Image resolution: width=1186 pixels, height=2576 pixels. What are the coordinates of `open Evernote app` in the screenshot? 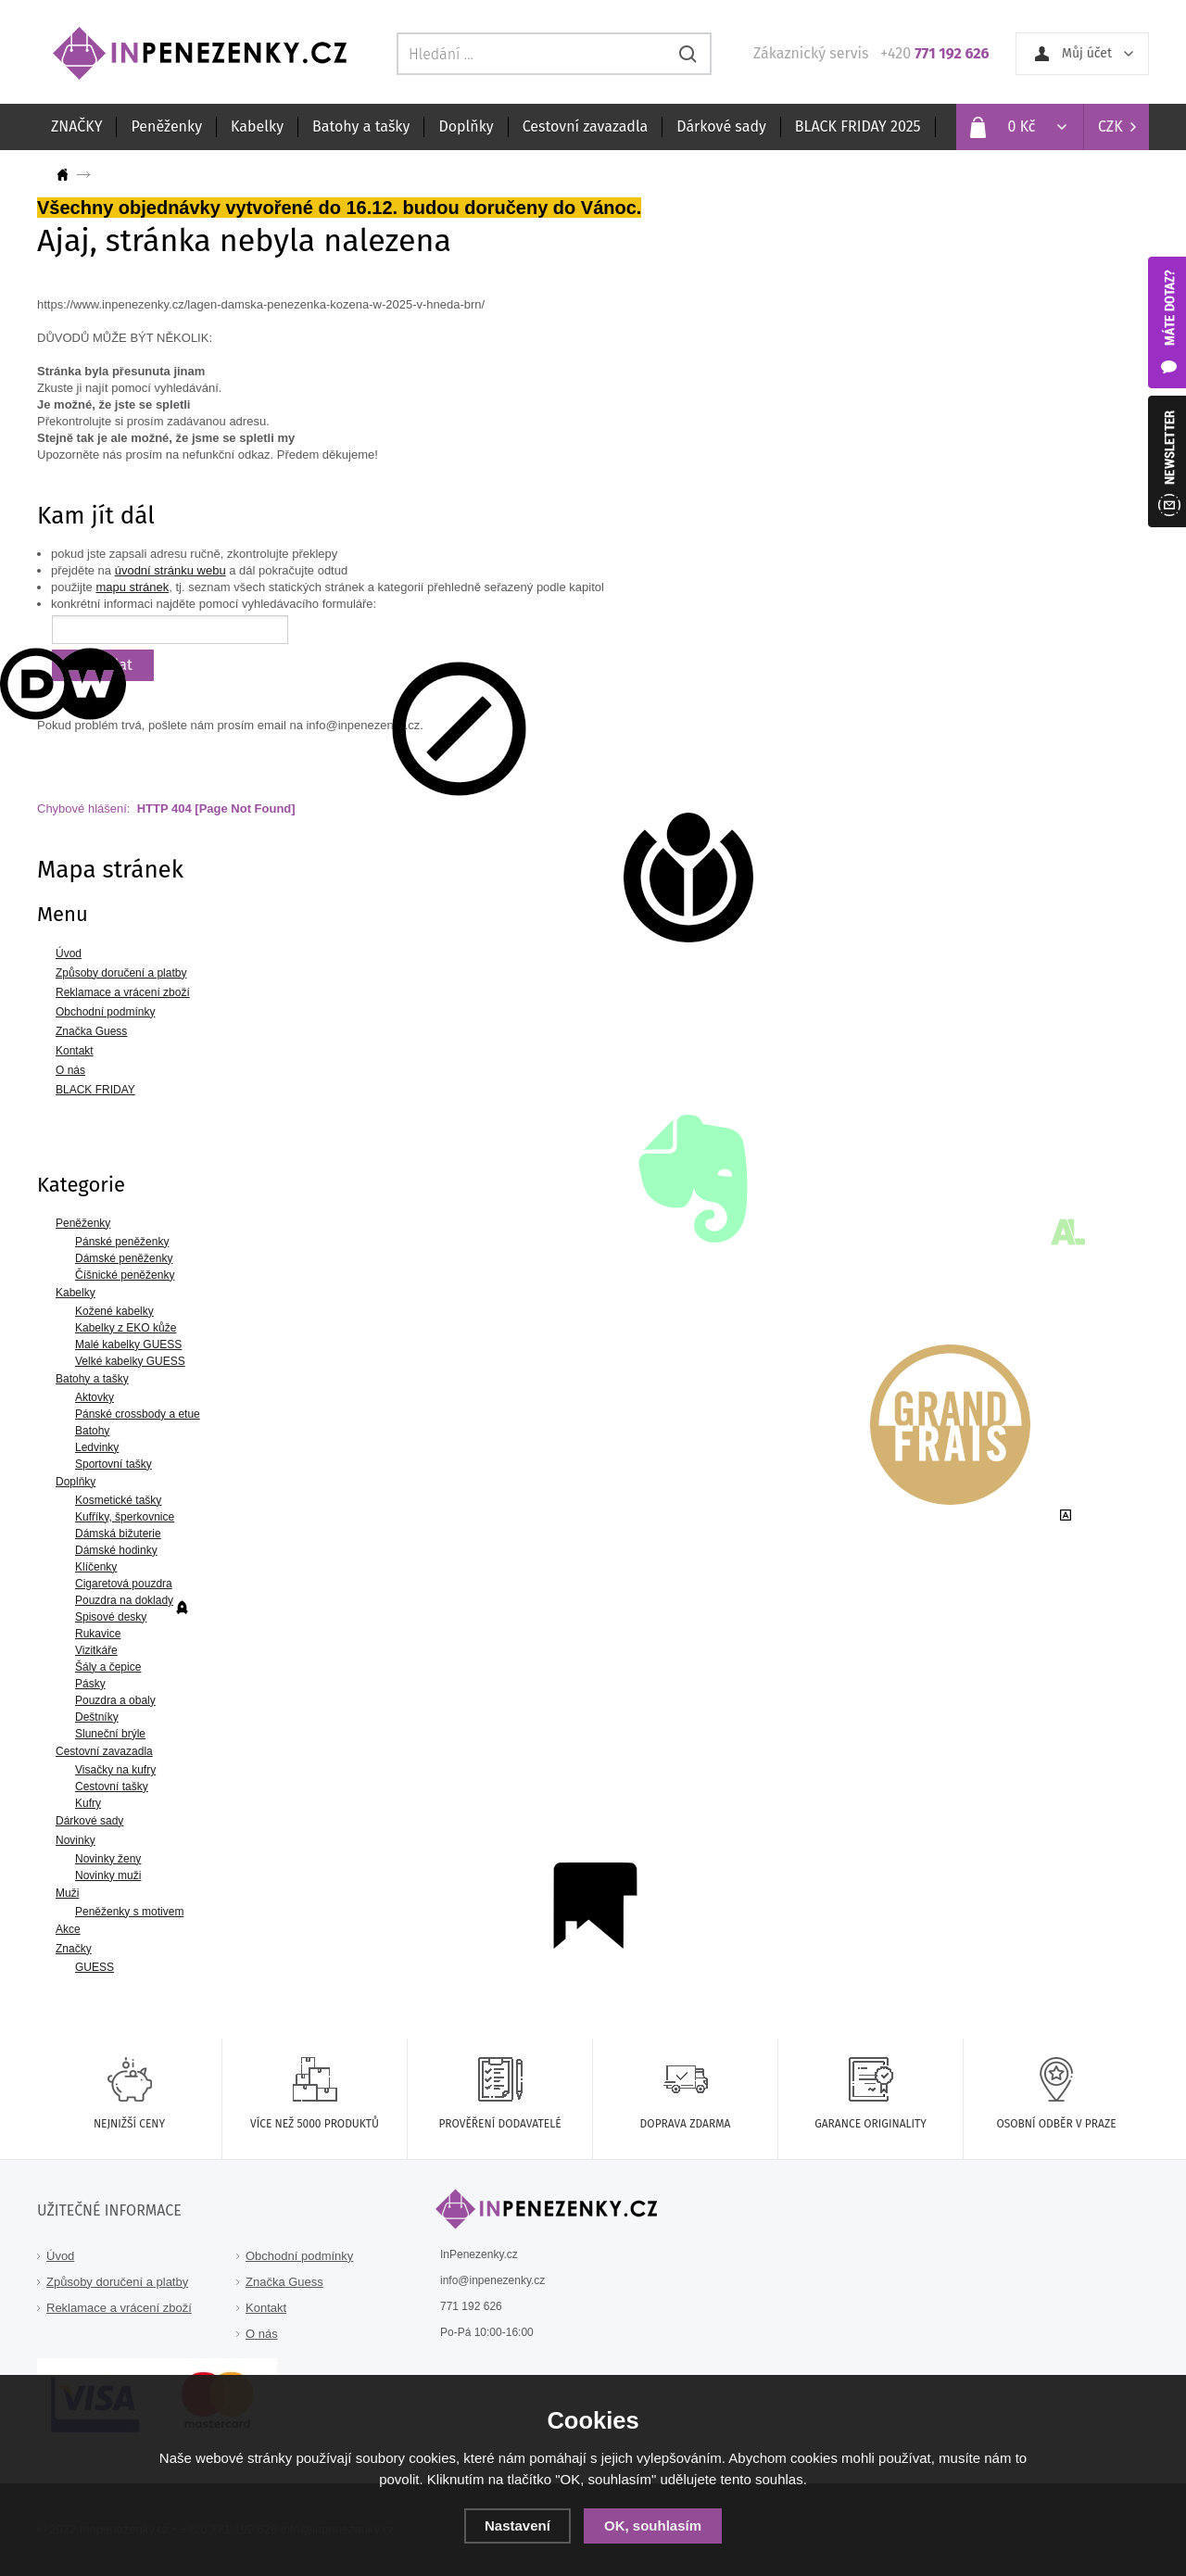 It's located at (693, 1179).